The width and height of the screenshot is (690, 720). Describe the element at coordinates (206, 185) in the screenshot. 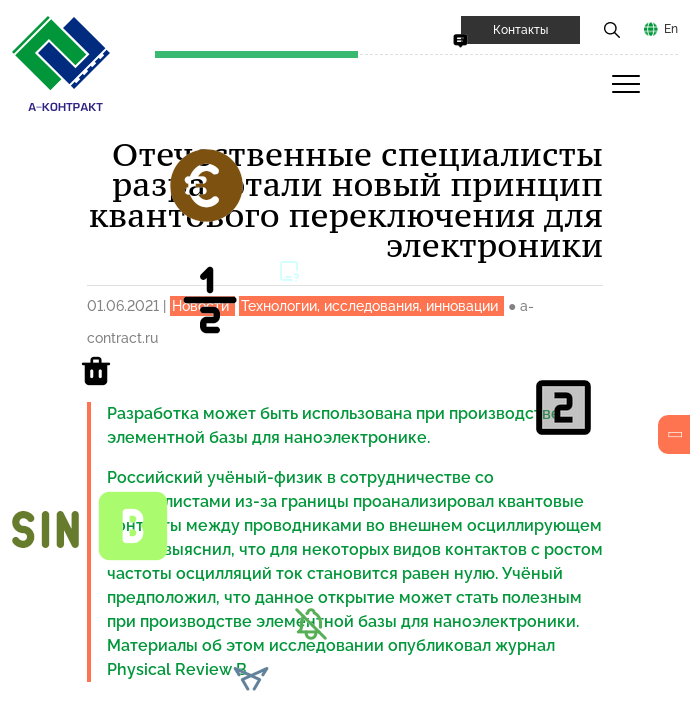

I see `view balance in euros` at that location.